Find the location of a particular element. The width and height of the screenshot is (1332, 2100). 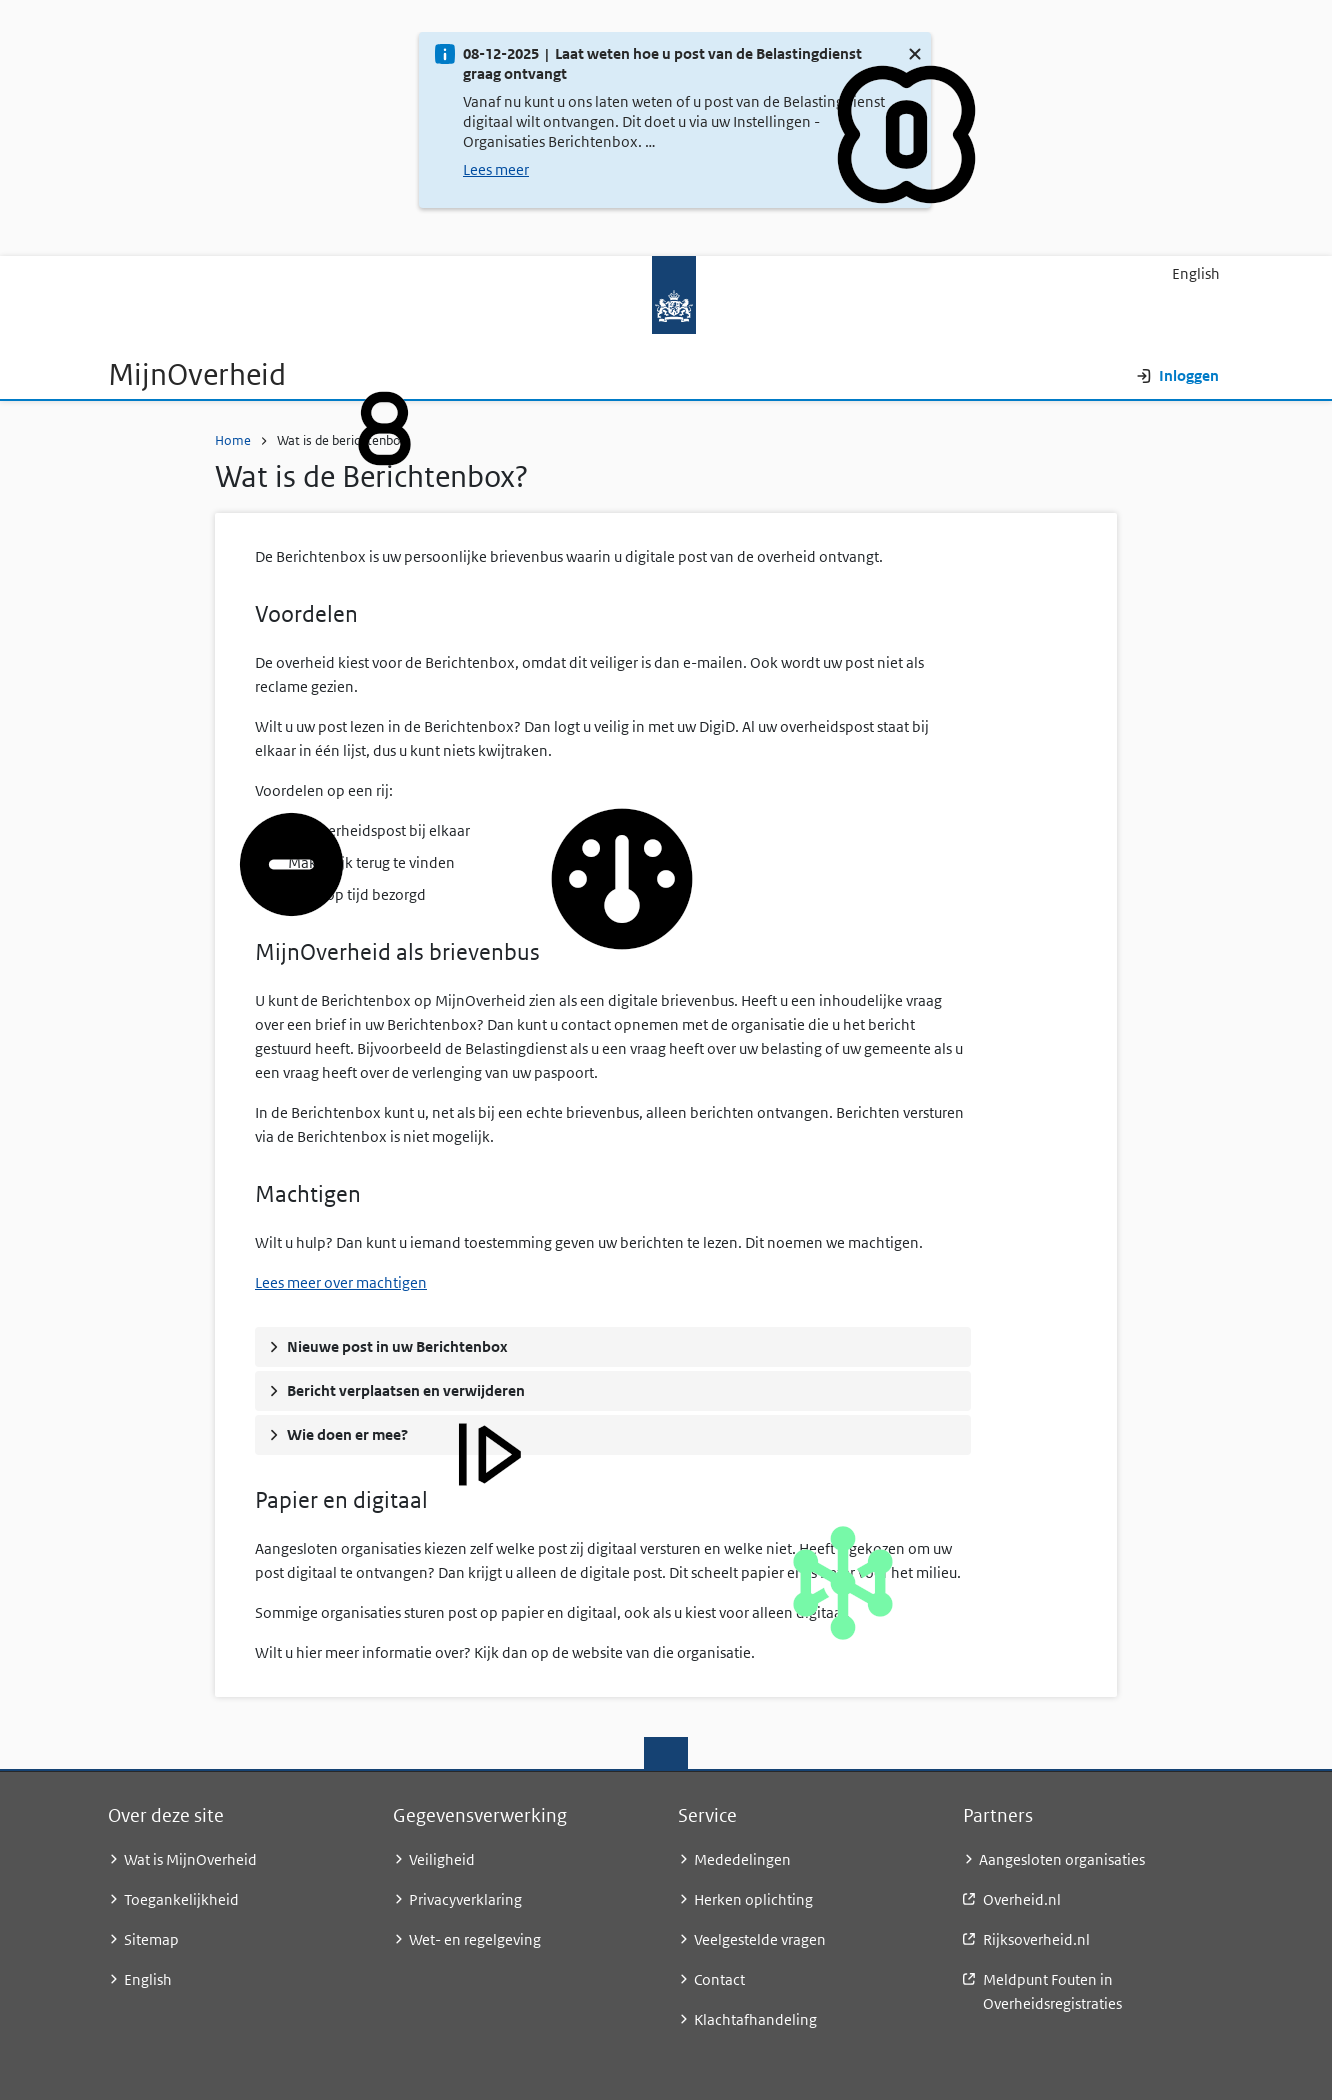

view dashboard or control panel is located at coordinates (622, 879).